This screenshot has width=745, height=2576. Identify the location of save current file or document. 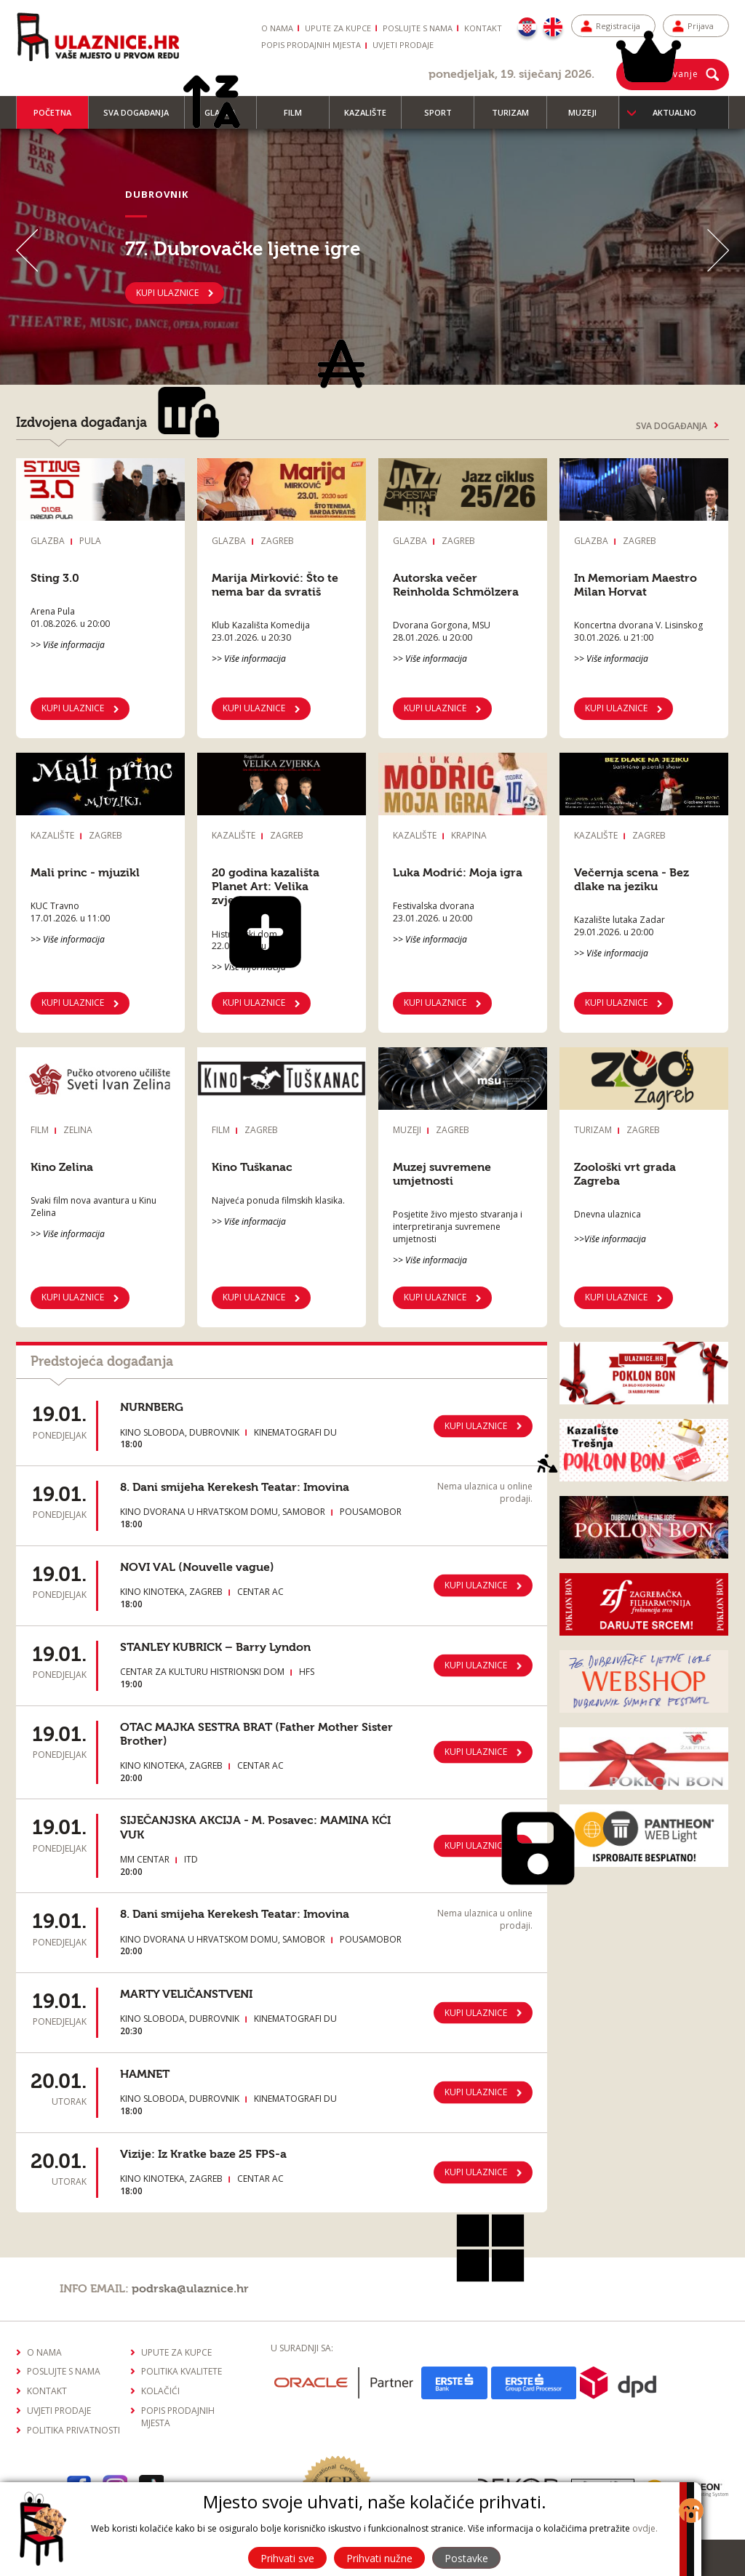
(538, 1848).